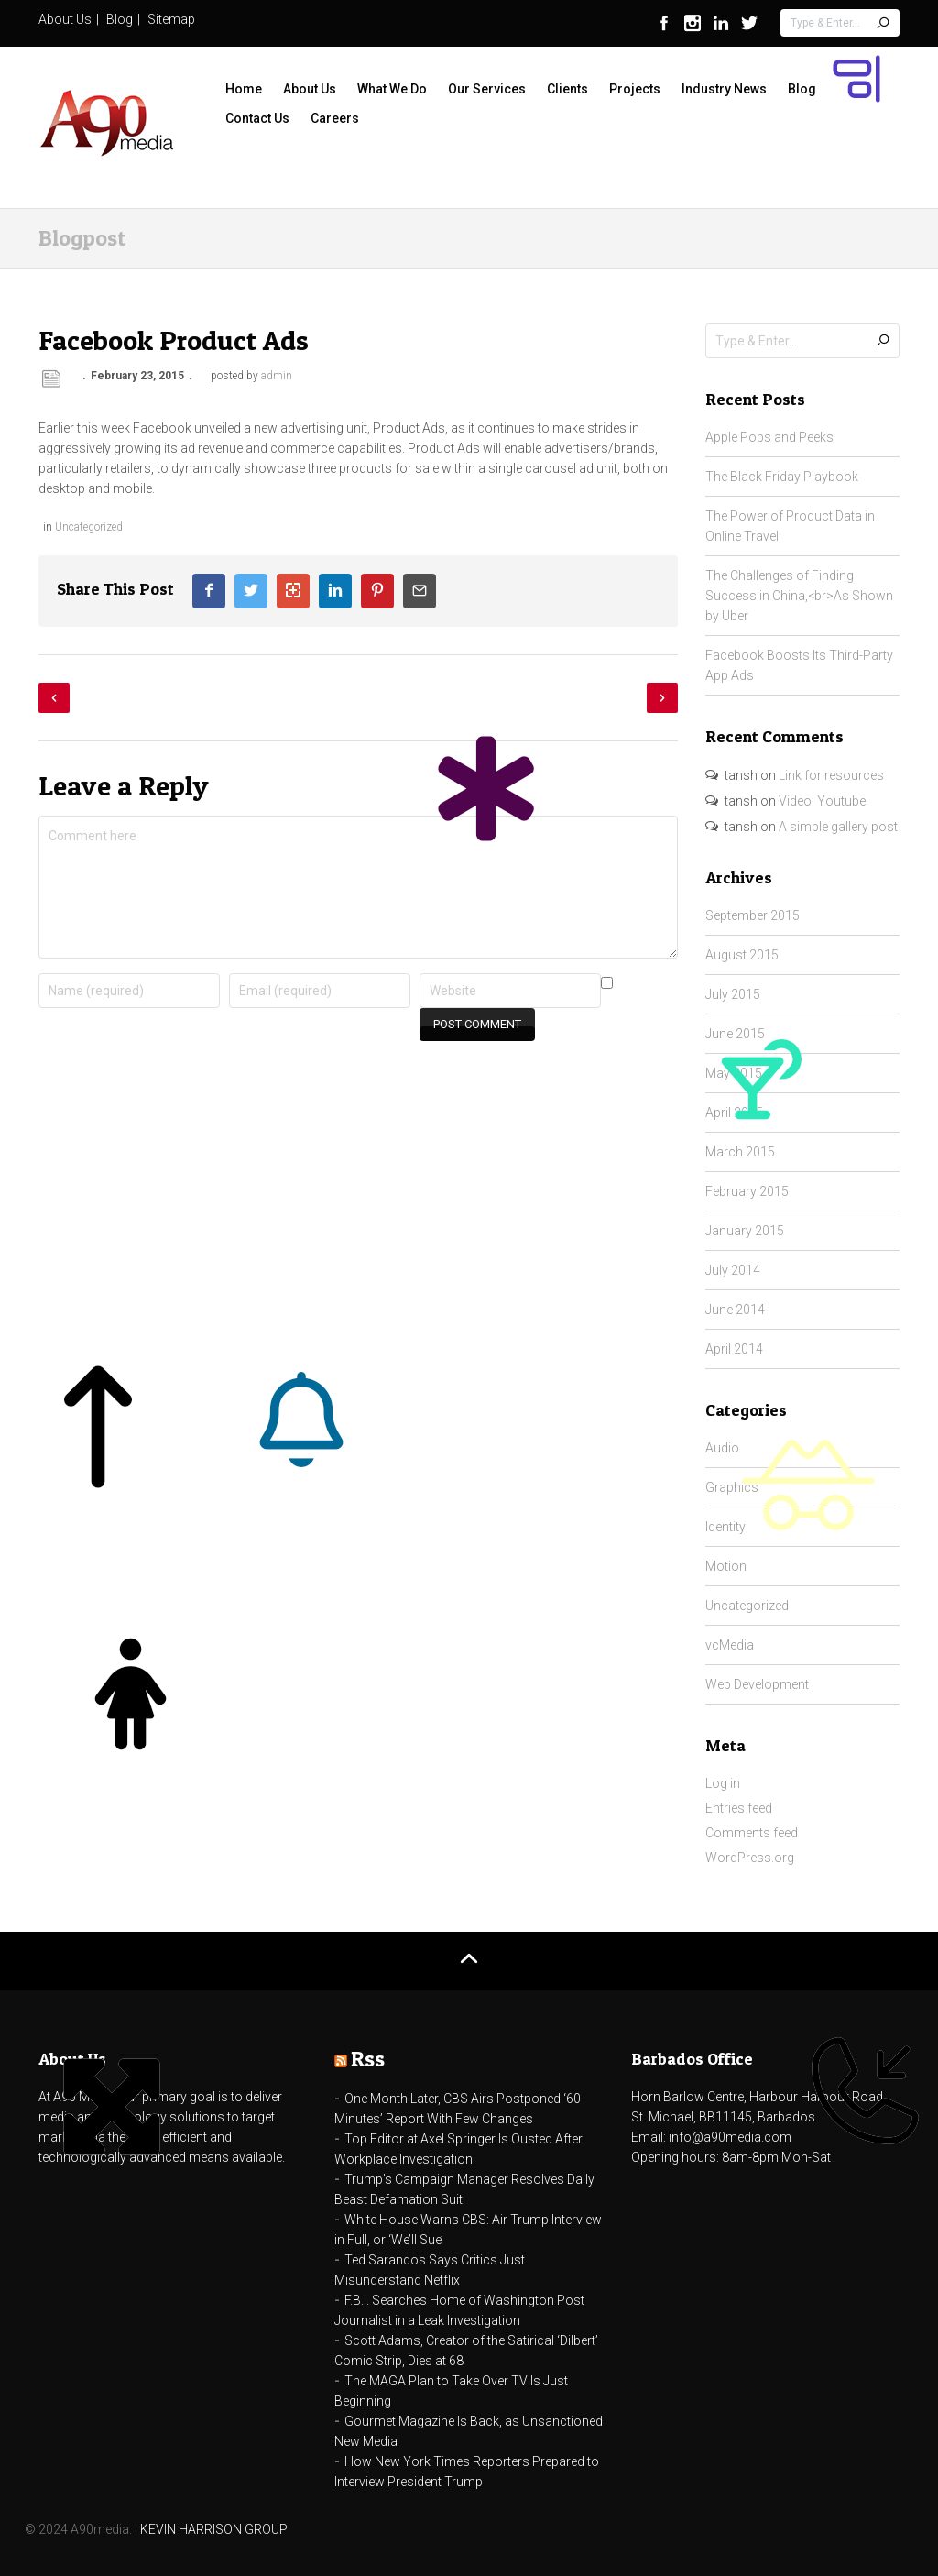 The height and width of the screenshot is (2576, 938). I want to click on access bar or cocktail menu, so click(757, 1083).